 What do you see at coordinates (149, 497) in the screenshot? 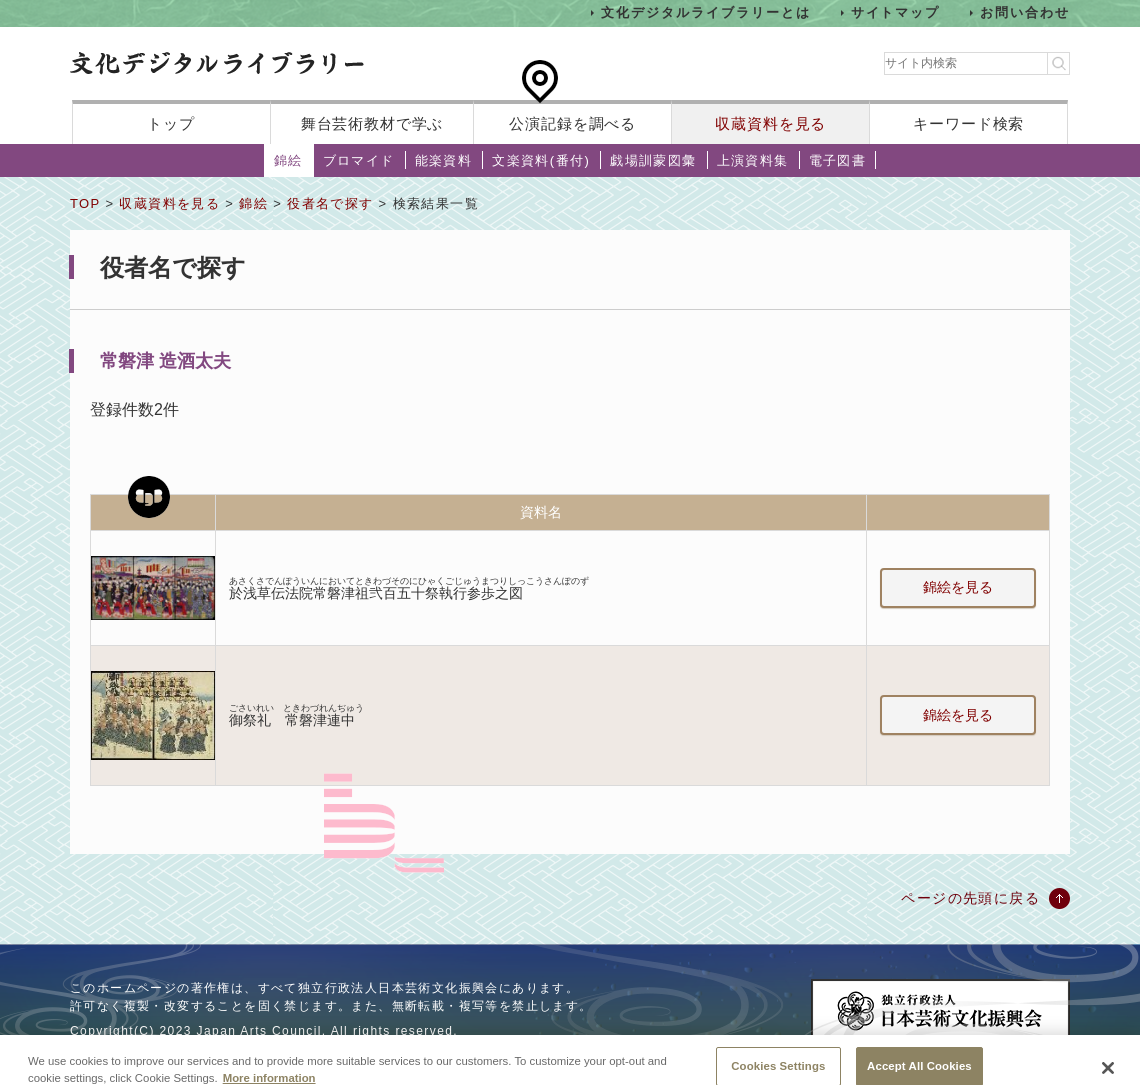
I see `EnterpriseDB company logo` at bounding box center [149, 497].